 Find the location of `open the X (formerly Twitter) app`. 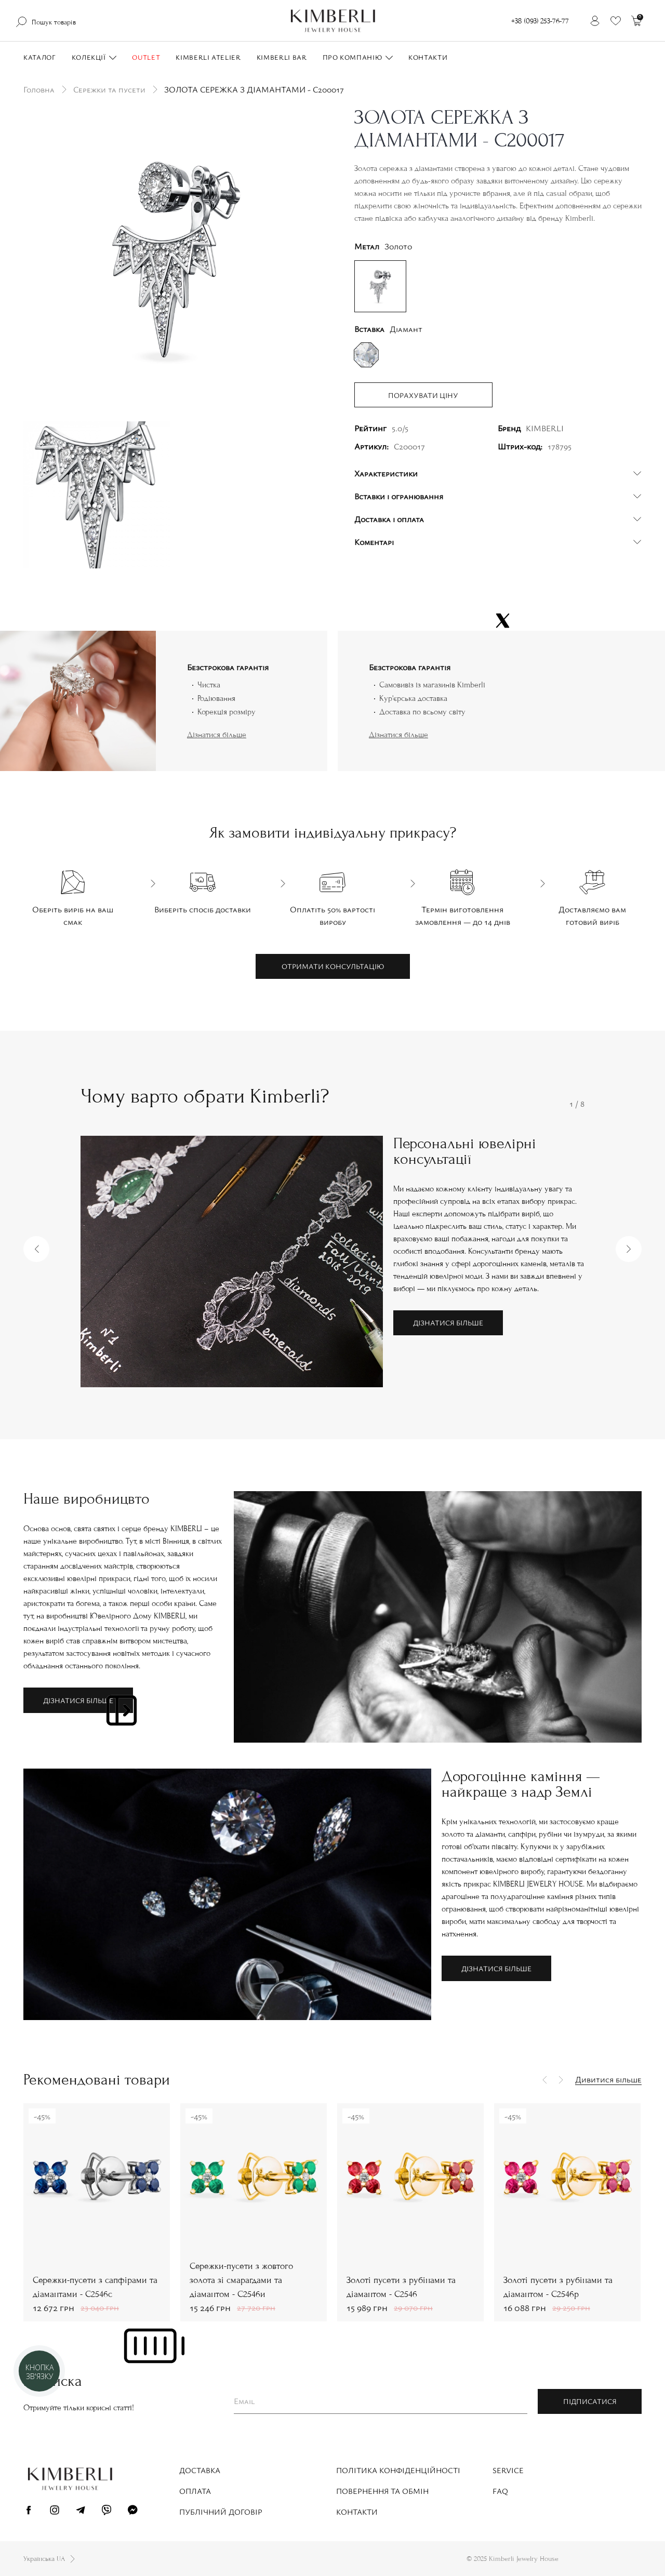

open the X (formerly Twitter) app is located at coordinates (502, 620).